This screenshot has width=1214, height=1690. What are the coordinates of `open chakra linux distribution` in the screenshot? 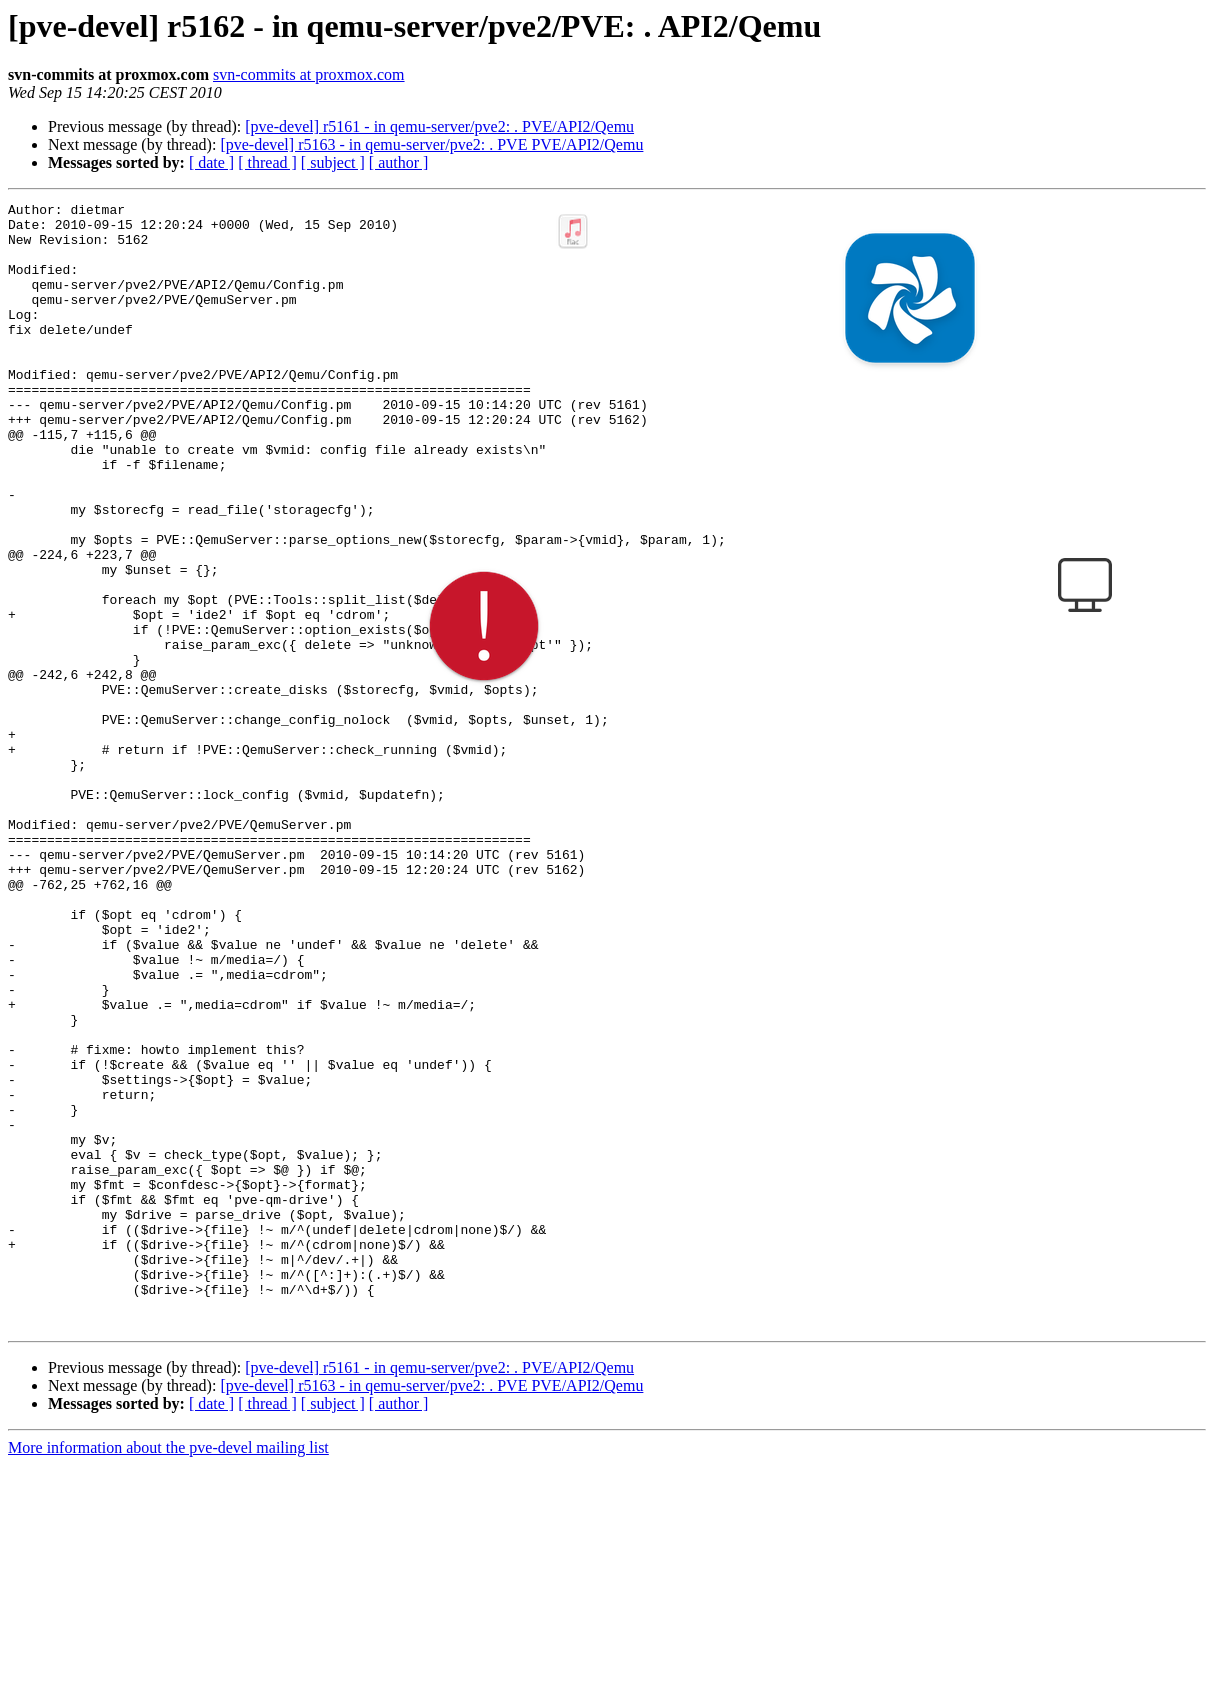 It's located at (910, 298).